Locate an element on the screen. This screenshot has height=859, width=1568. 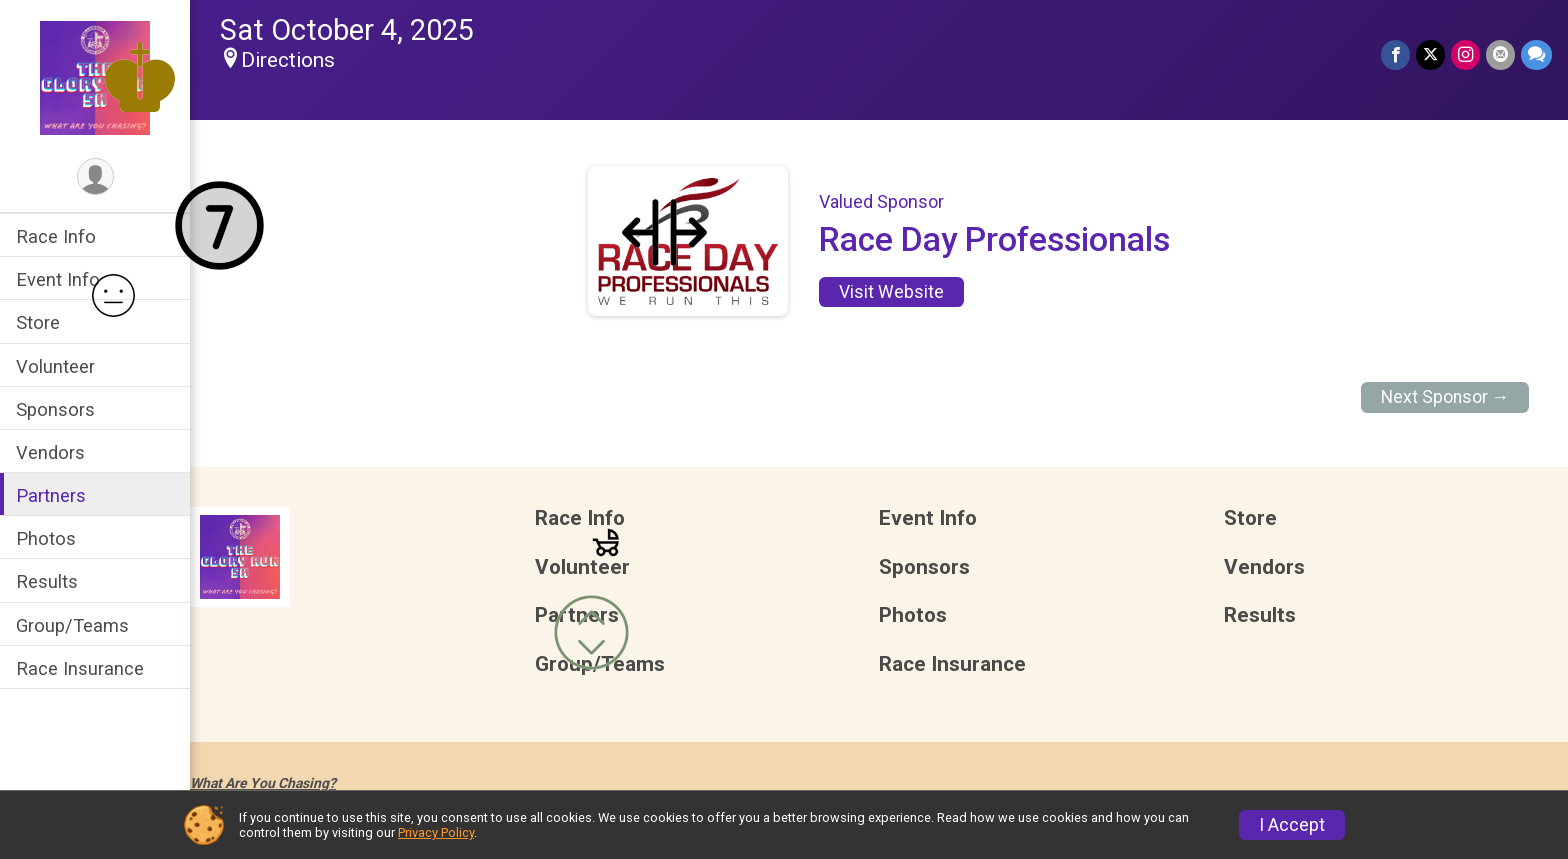
expand or collapse content is located at coordinates (591, 632).